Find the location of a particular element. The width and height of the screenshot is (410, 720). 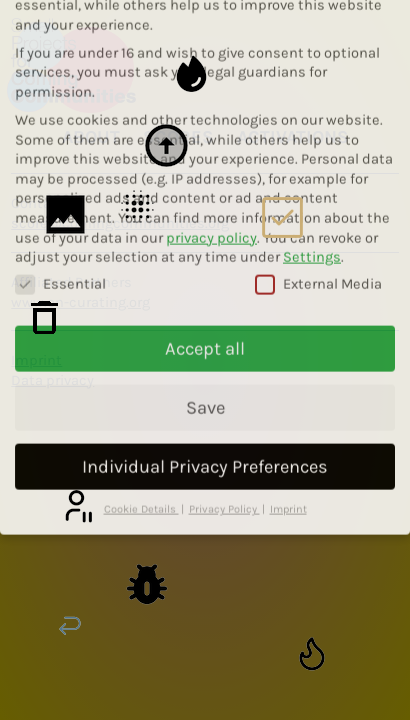

find pest control services nearby is located at coordinates (147, 584).